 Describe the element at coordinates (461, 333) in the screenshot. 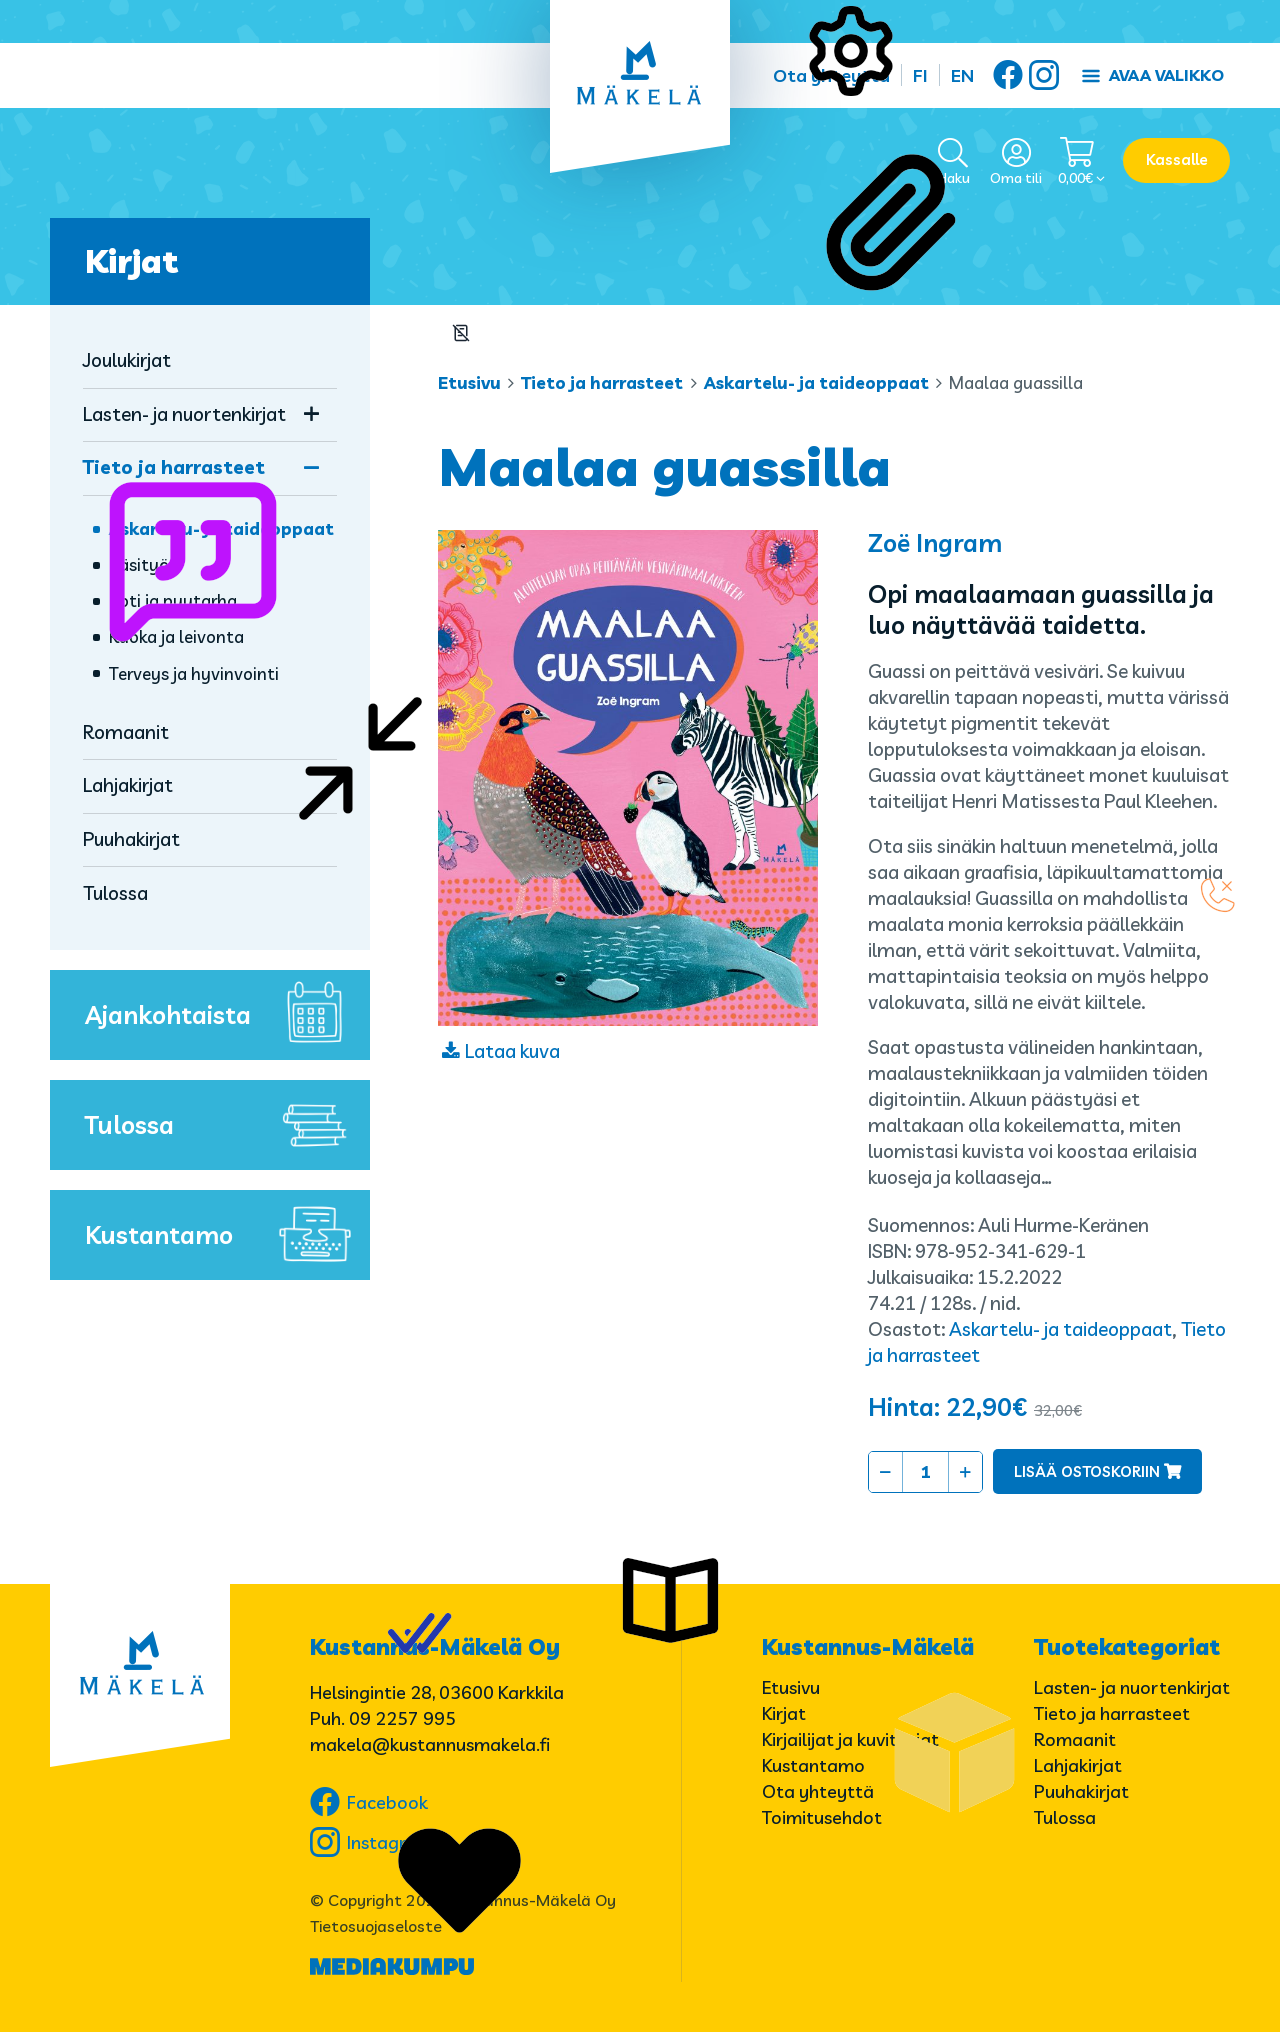

I see `notes feature disabled` at that location.